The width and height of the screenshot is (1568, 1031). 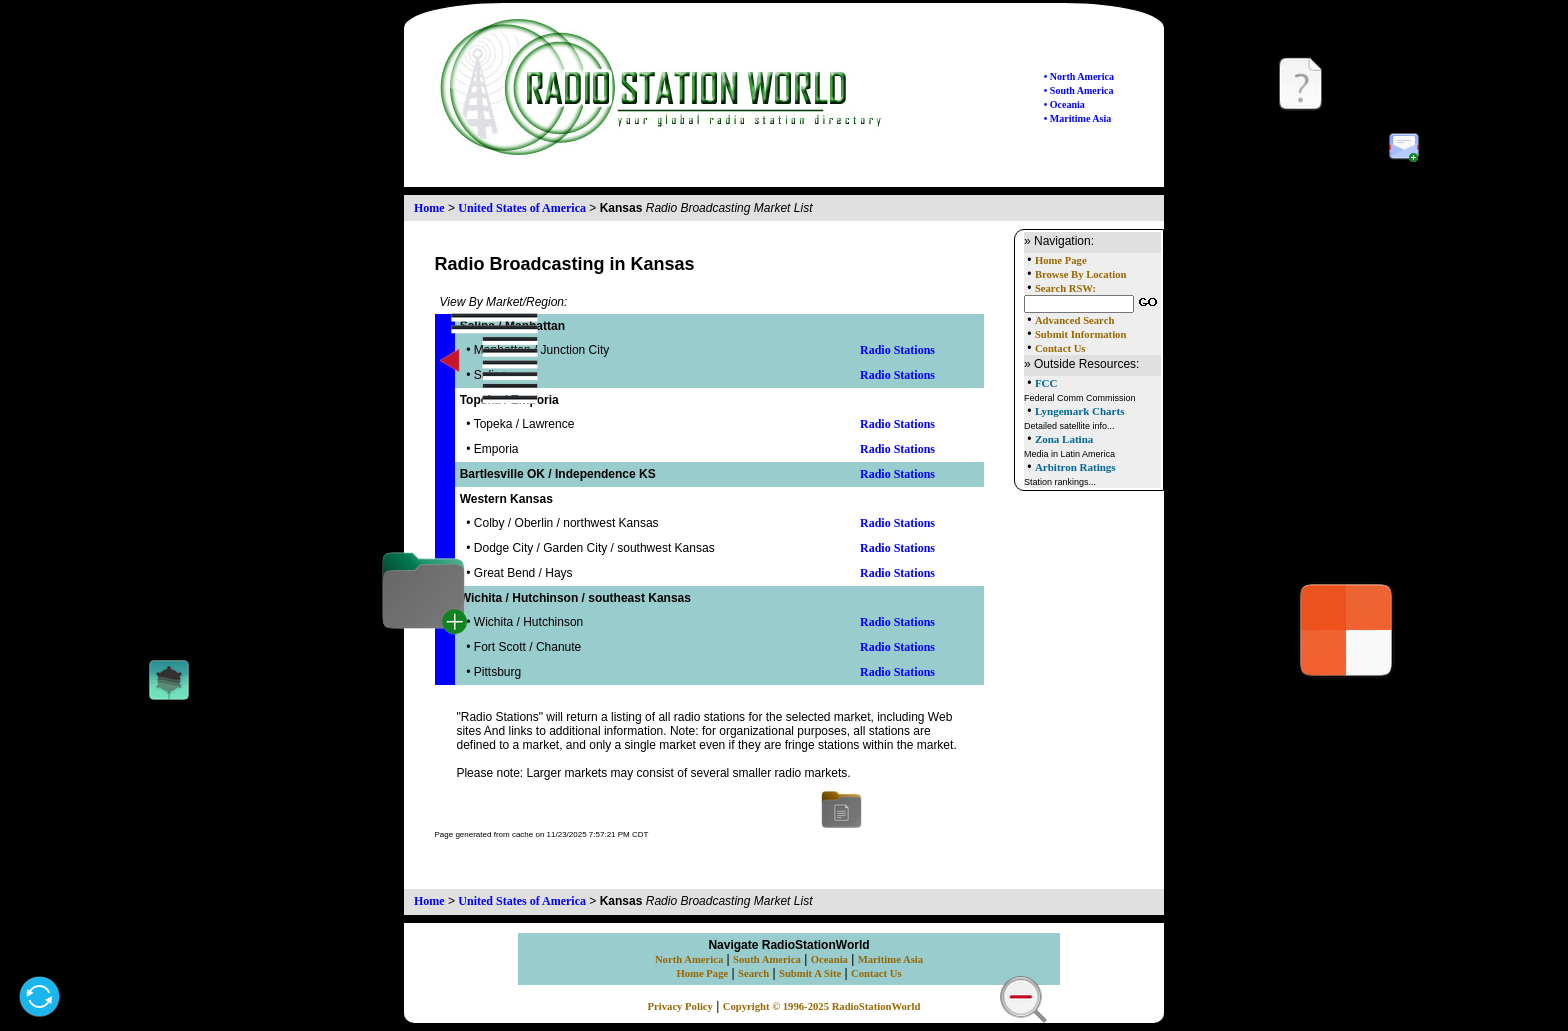 I want to click on dropbox is currently syncing files, so click(x=39, y=996).